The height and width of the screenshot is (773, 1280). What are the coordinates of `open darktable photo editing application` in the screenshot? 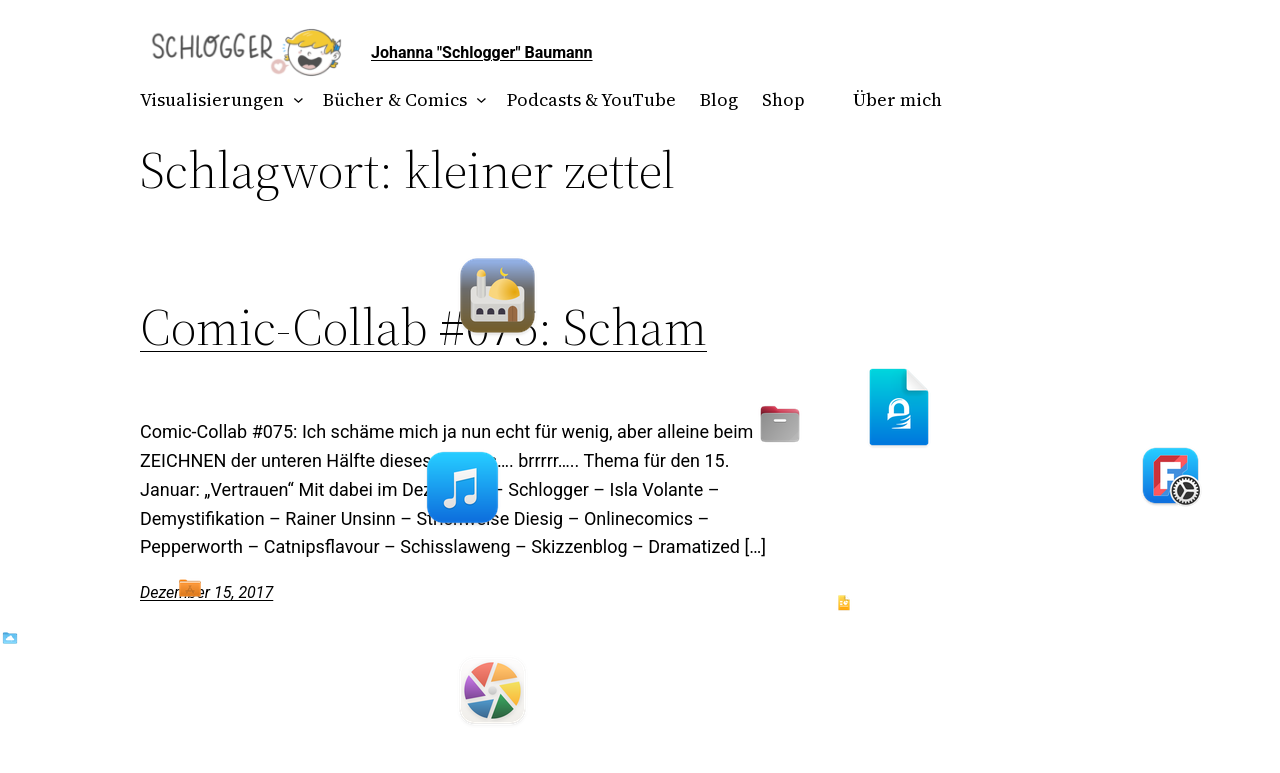 It's located at (492, 690).